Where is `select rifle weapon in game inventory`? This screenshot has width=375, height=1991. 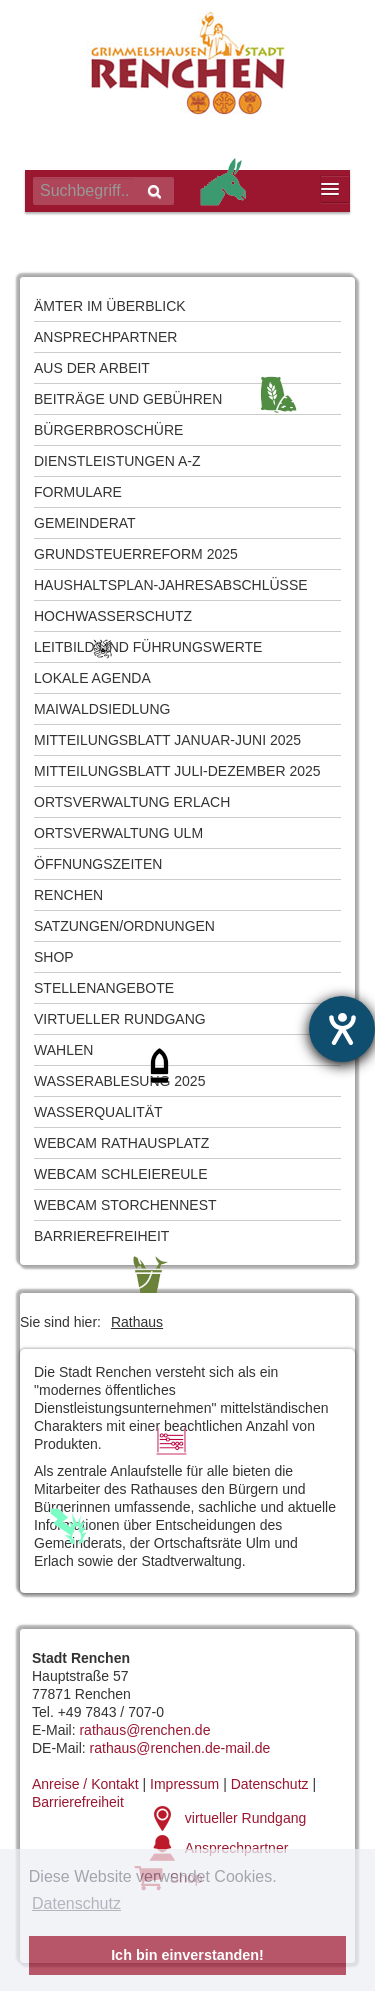
select rifle weapon in game inventory is located at coordinates (159, 1065).